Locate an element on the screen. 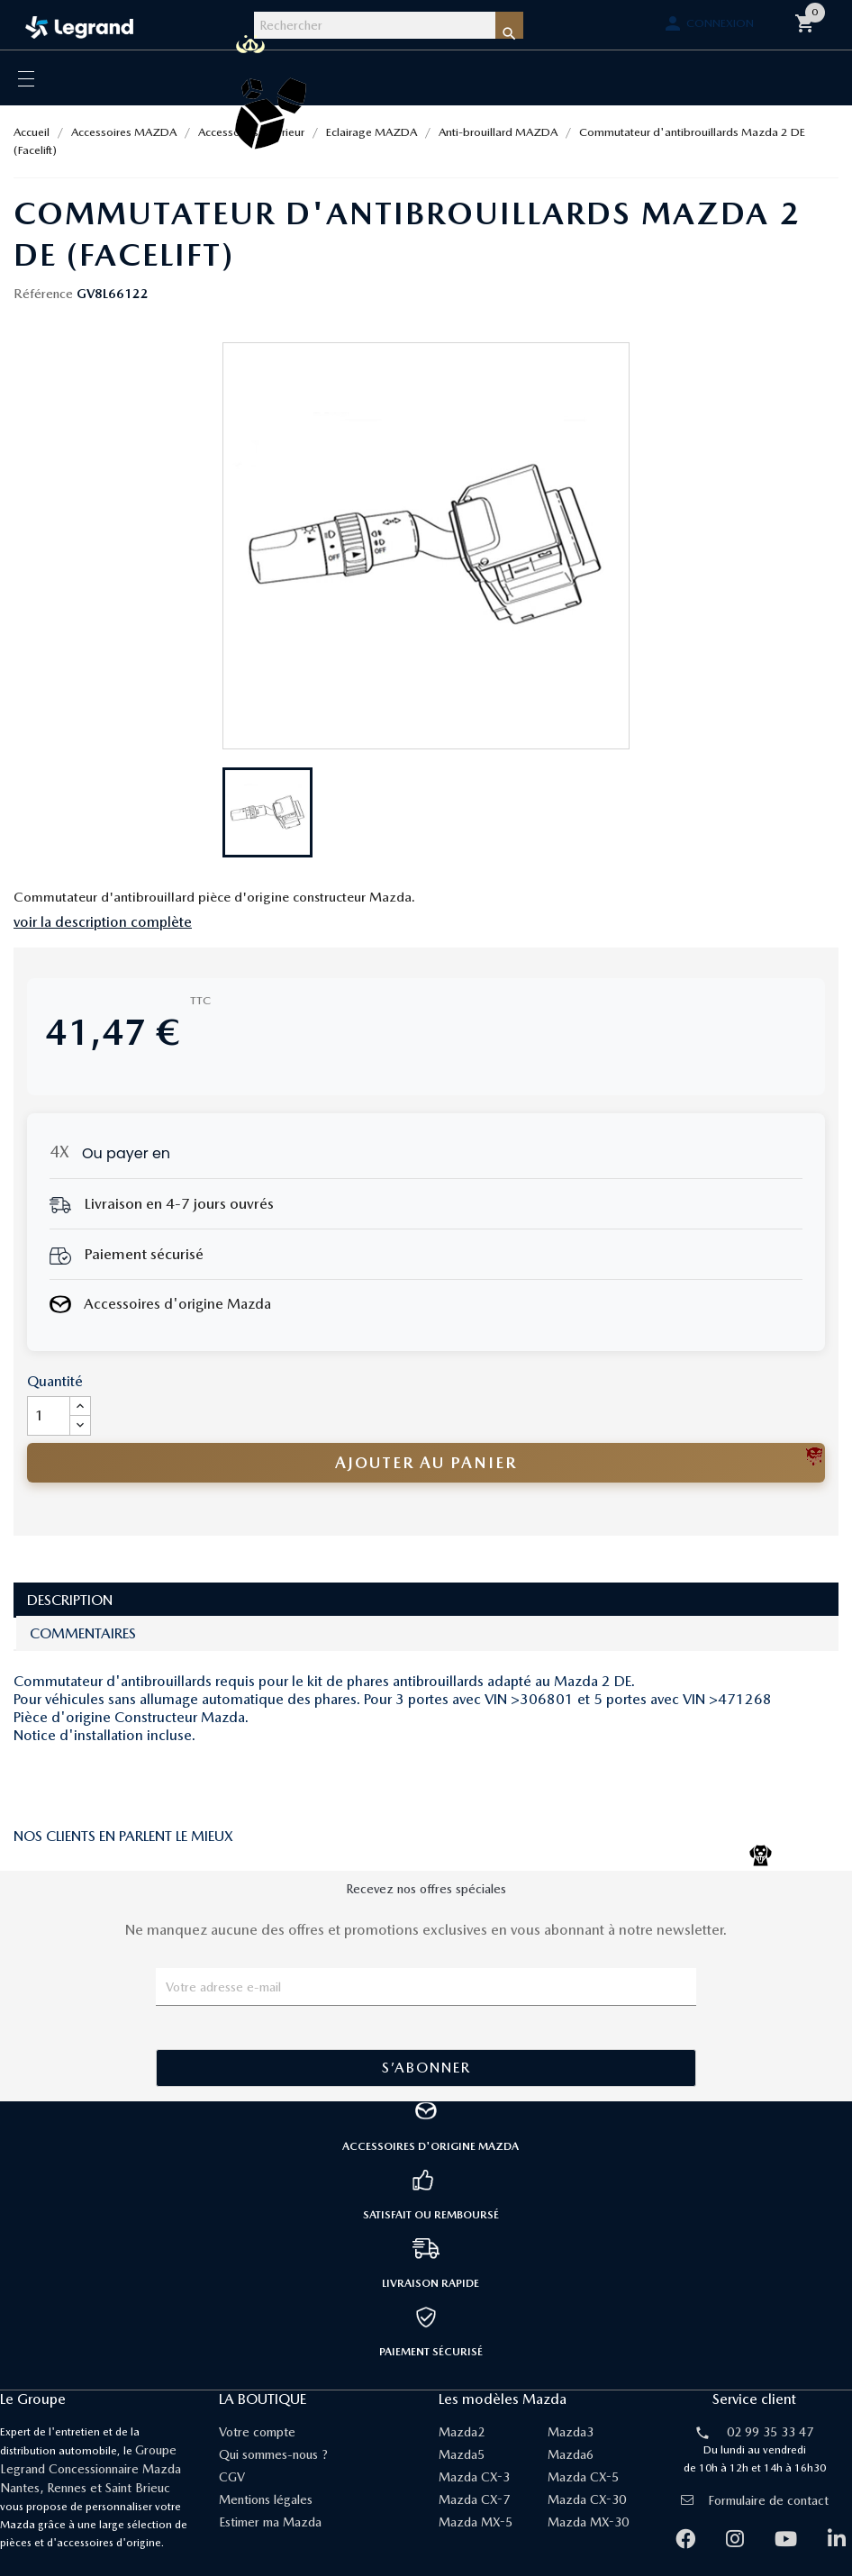 The height and width of the screenshot is (2576, 852). select boar or wild pig character class is located at coordinates (250, 43).